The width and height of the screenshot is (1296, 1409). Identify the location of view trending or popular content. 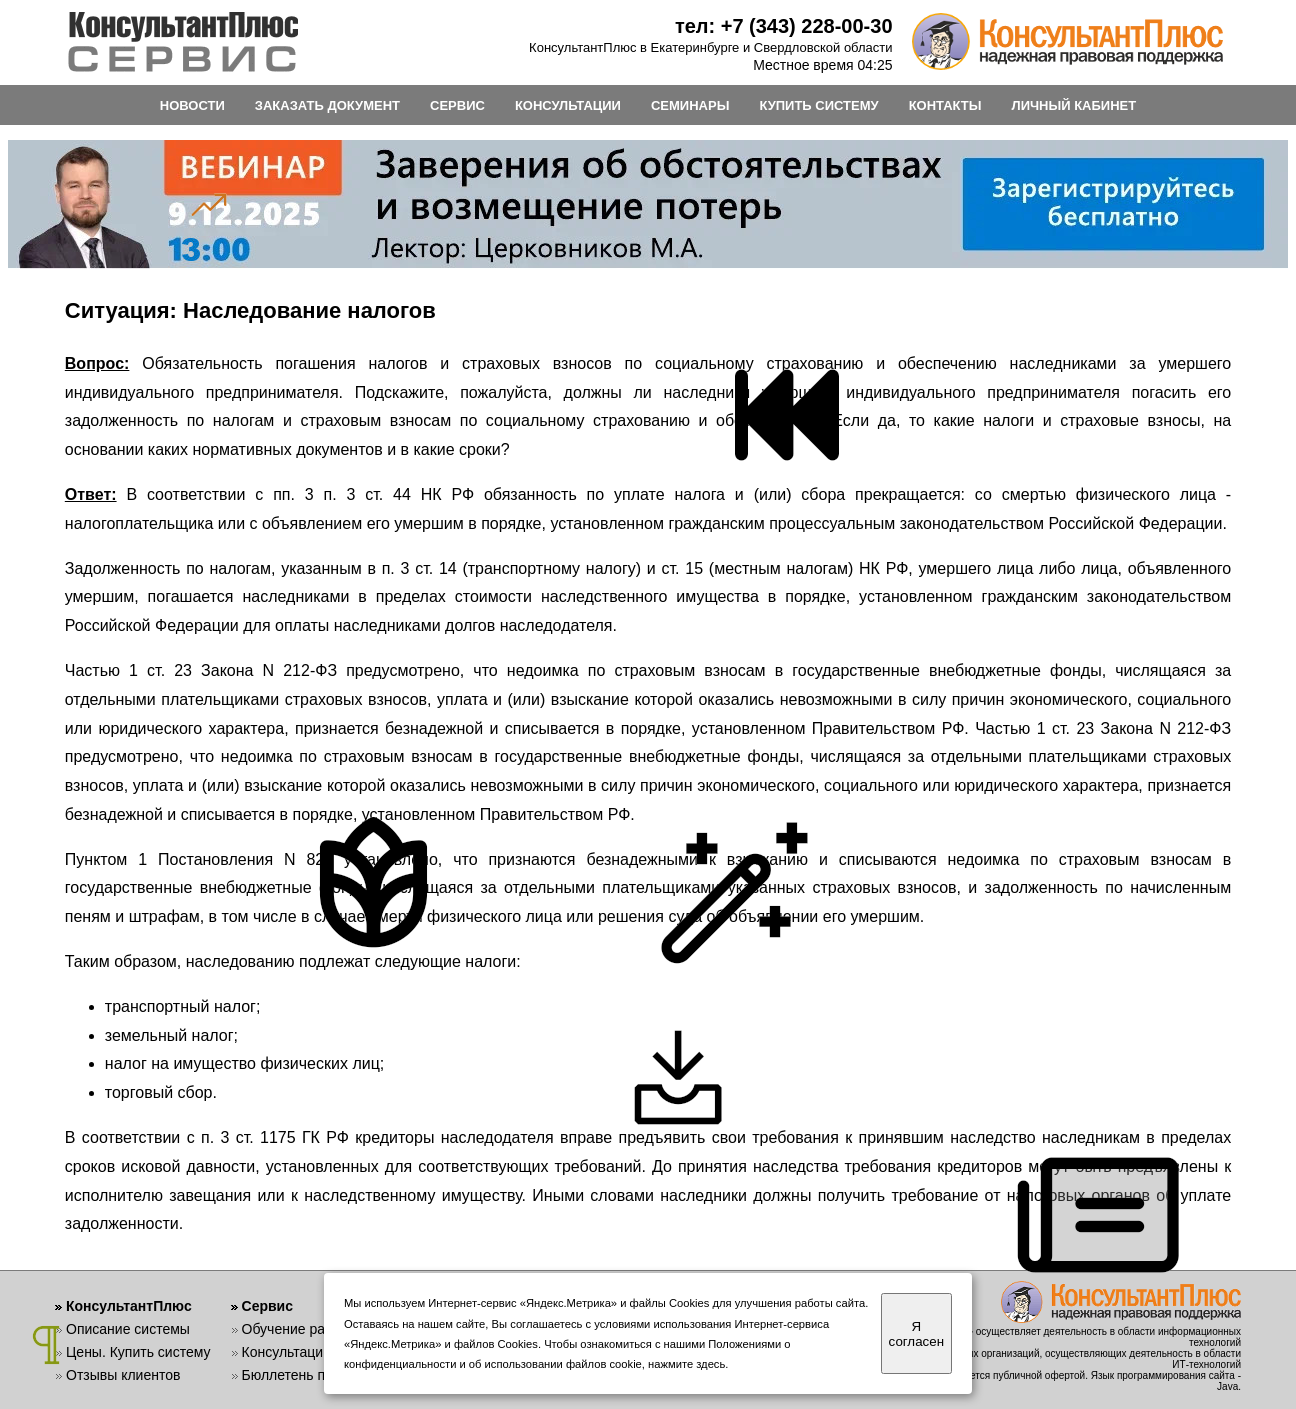
(209, 206).